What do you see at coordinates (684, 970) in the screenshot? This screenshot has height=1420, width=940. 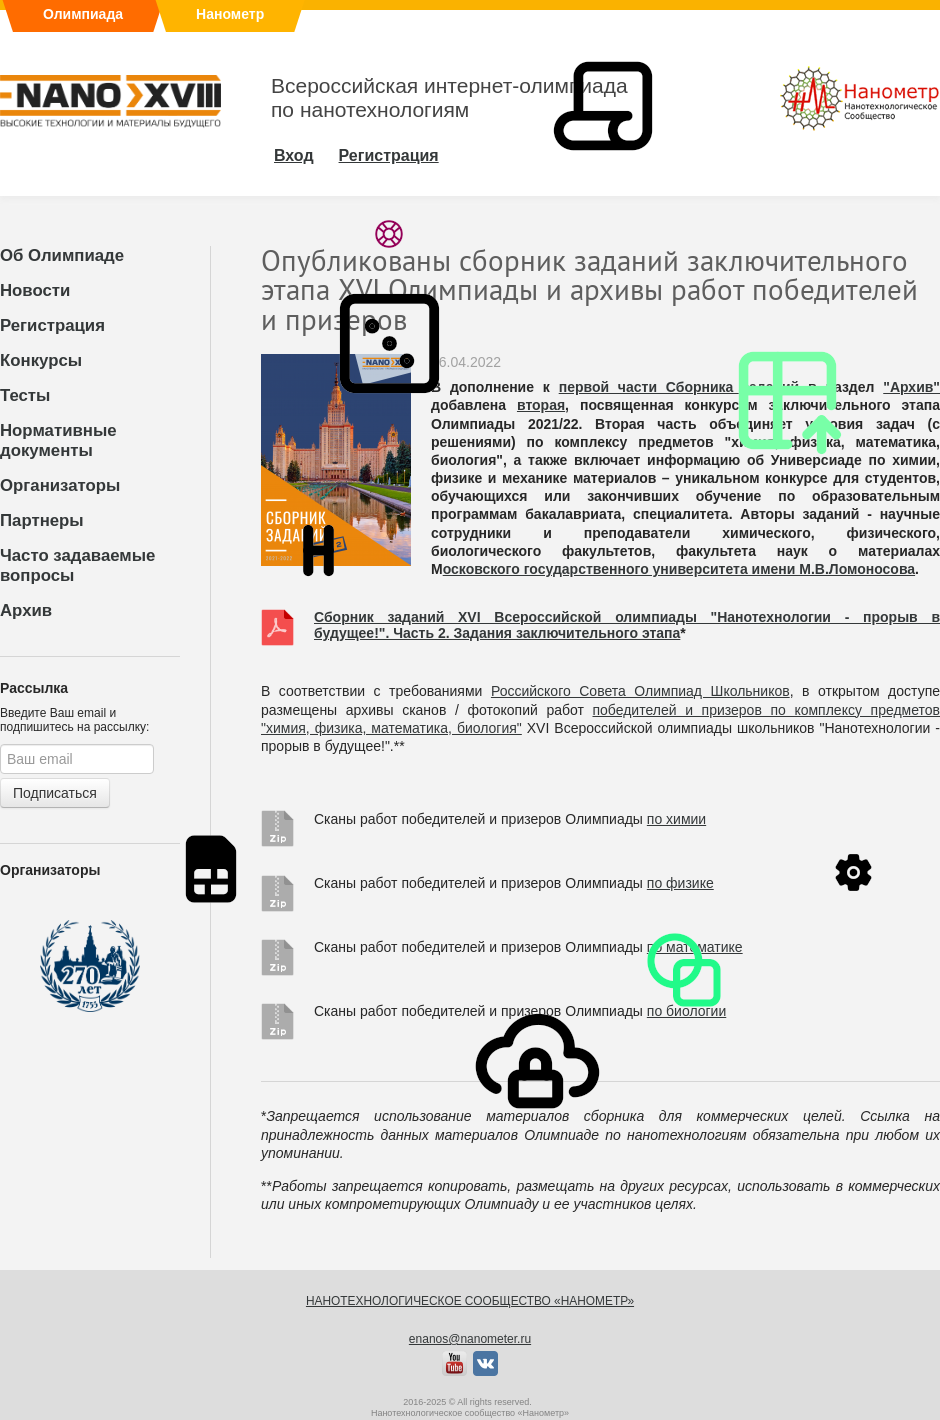 I see `toggle between circular and square shape options` at bounding box center [684, 970].